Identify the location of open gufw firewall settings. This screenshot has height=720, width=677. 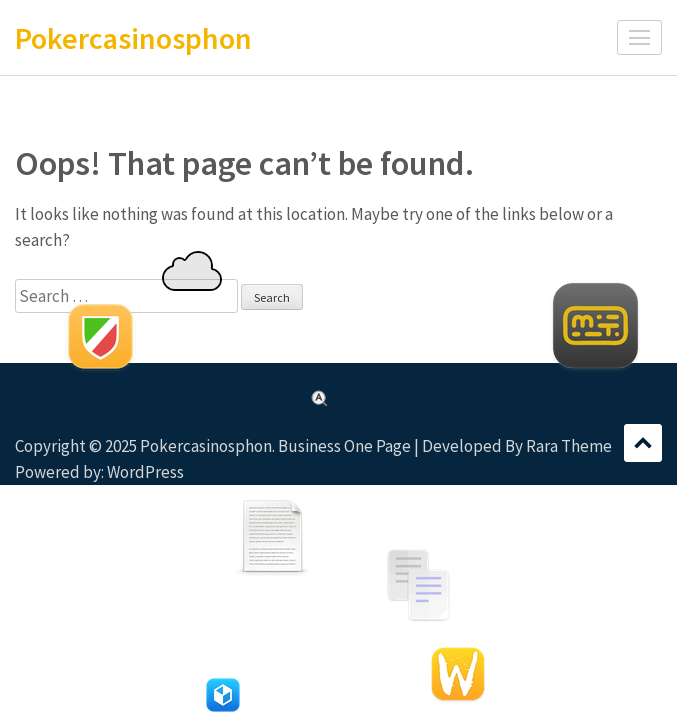
(100, 337).